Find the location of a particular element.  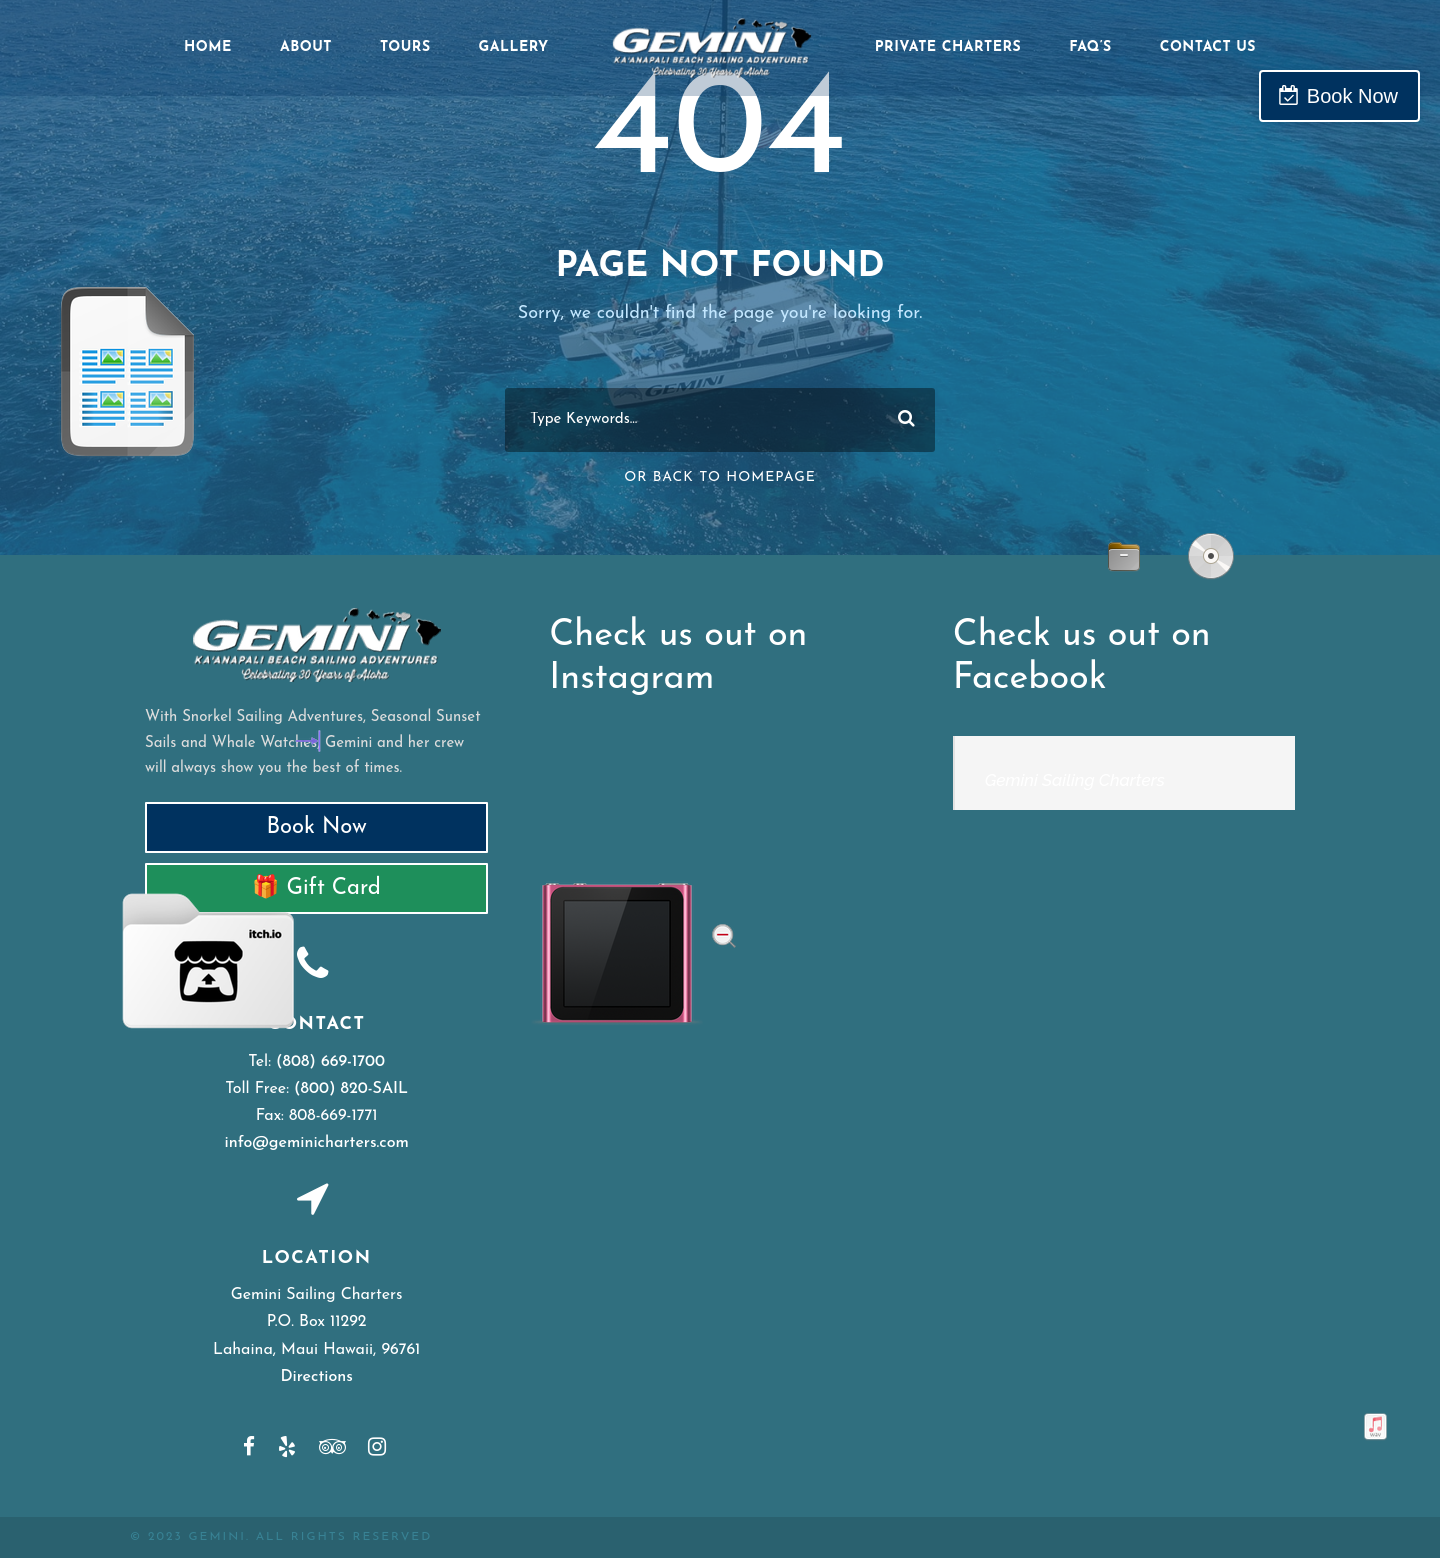

audio file in wav format is located at coordinates (1375, 1426).